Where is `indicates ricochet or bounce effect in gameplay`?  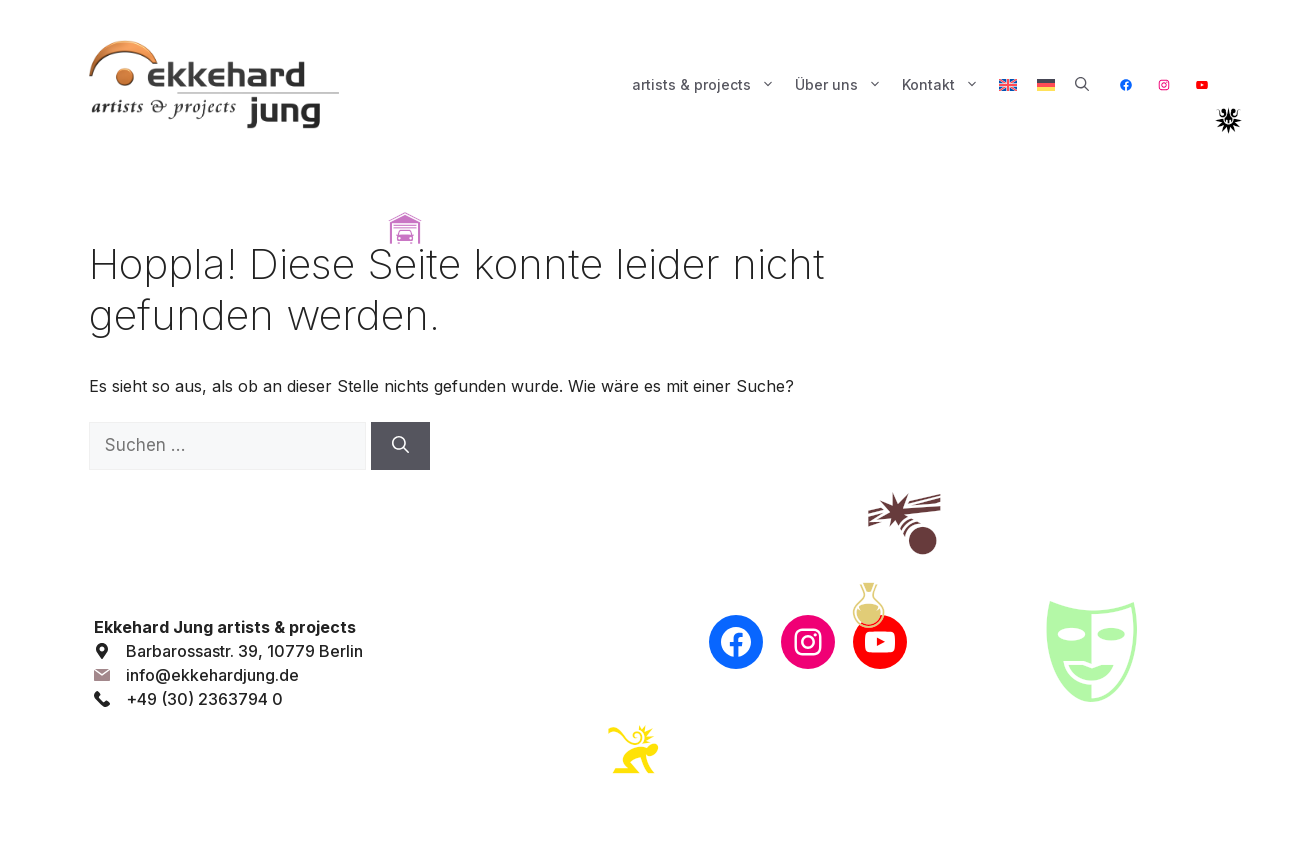
indicates ricochet or bounce effect in gameplay is located at coordinates (904, 523).